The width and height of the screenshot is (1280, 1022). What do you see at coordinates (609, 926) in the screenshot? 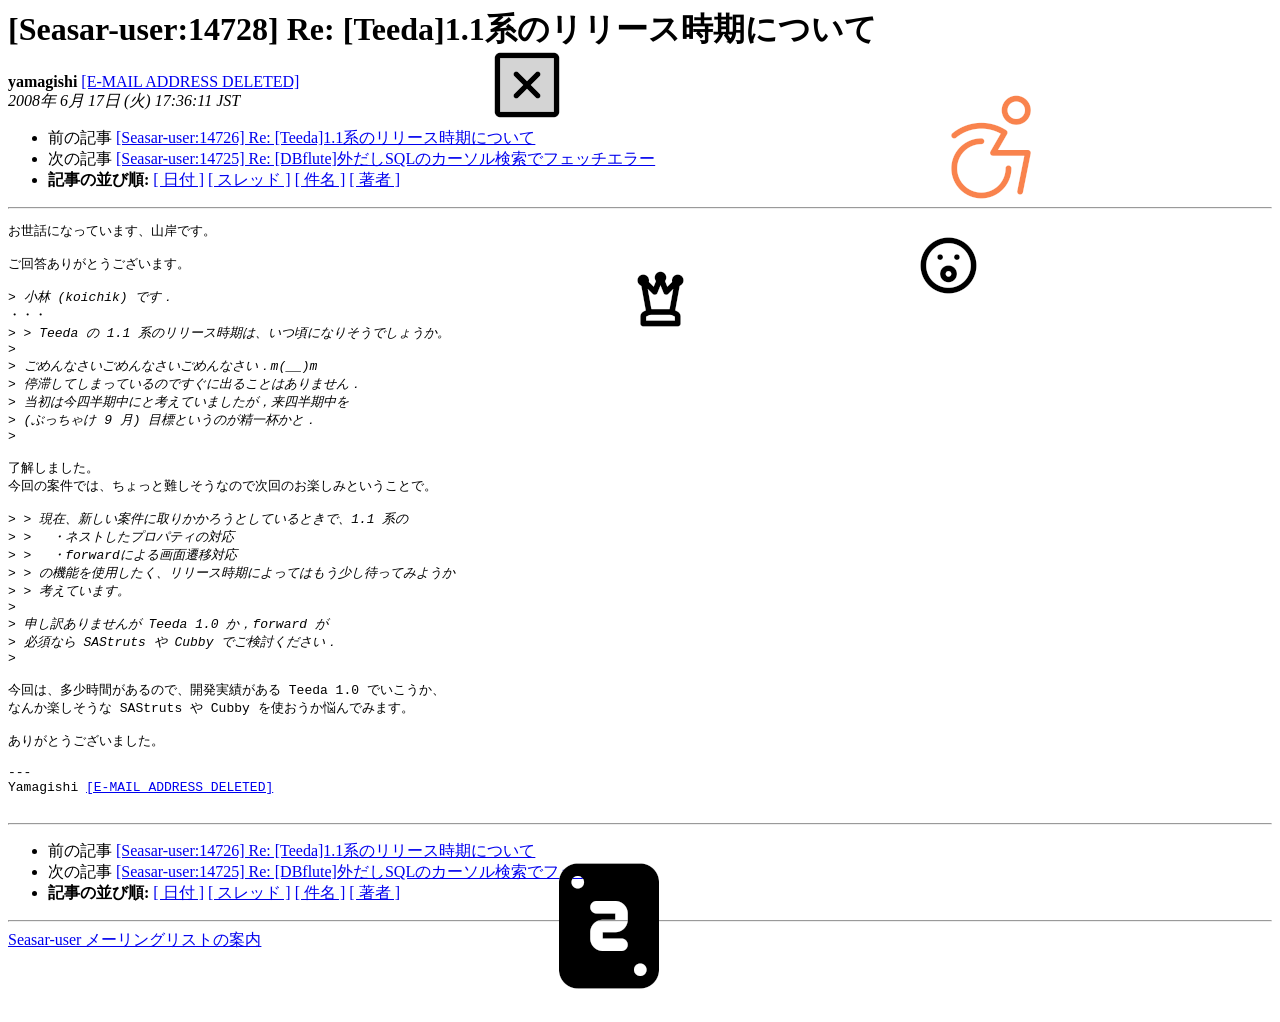
I see `a playing card showing the number 2` at bounding box center [609, 926].